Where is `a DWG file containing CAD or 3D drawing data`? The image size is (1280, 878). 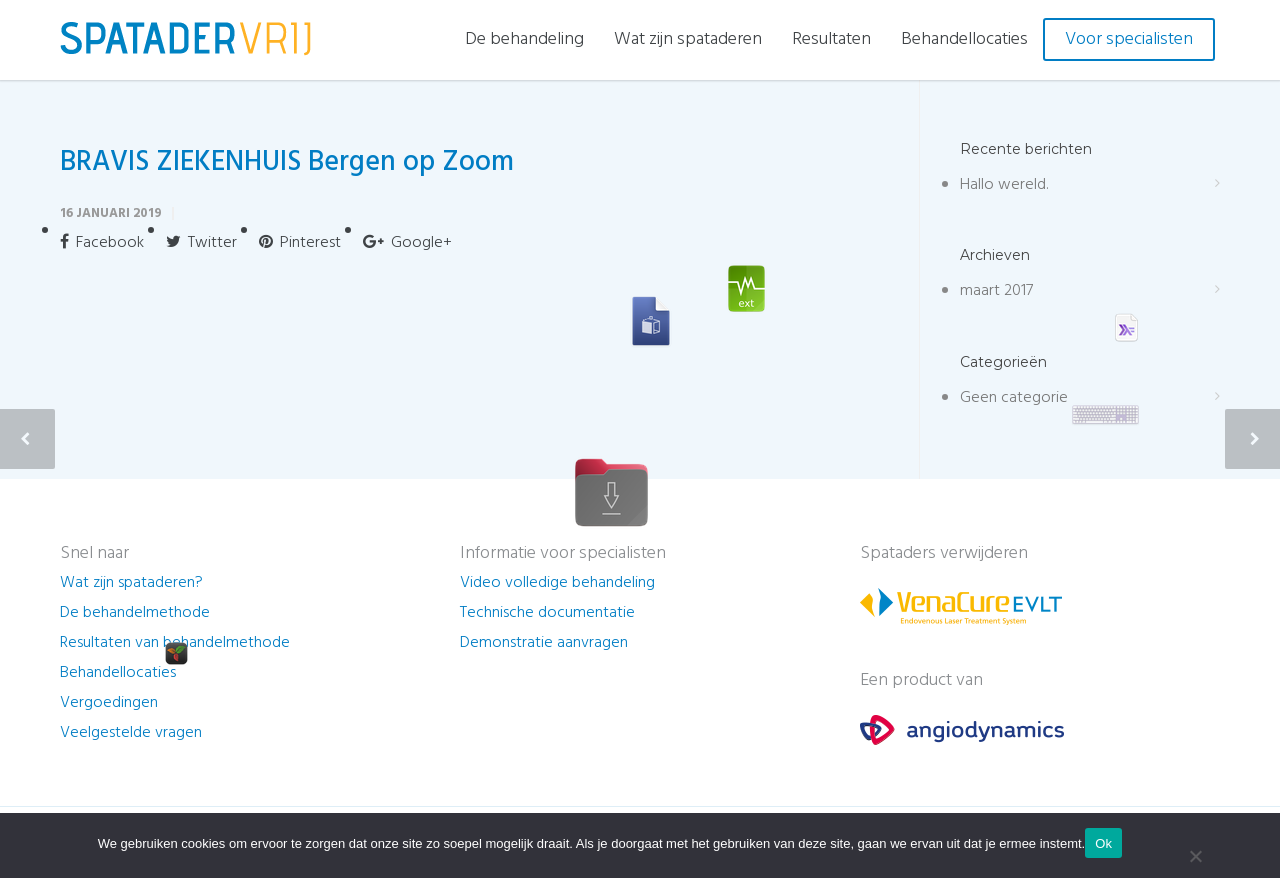 a DWG file containing CAD or 3D drawing data is located at coordinates (651, 322).